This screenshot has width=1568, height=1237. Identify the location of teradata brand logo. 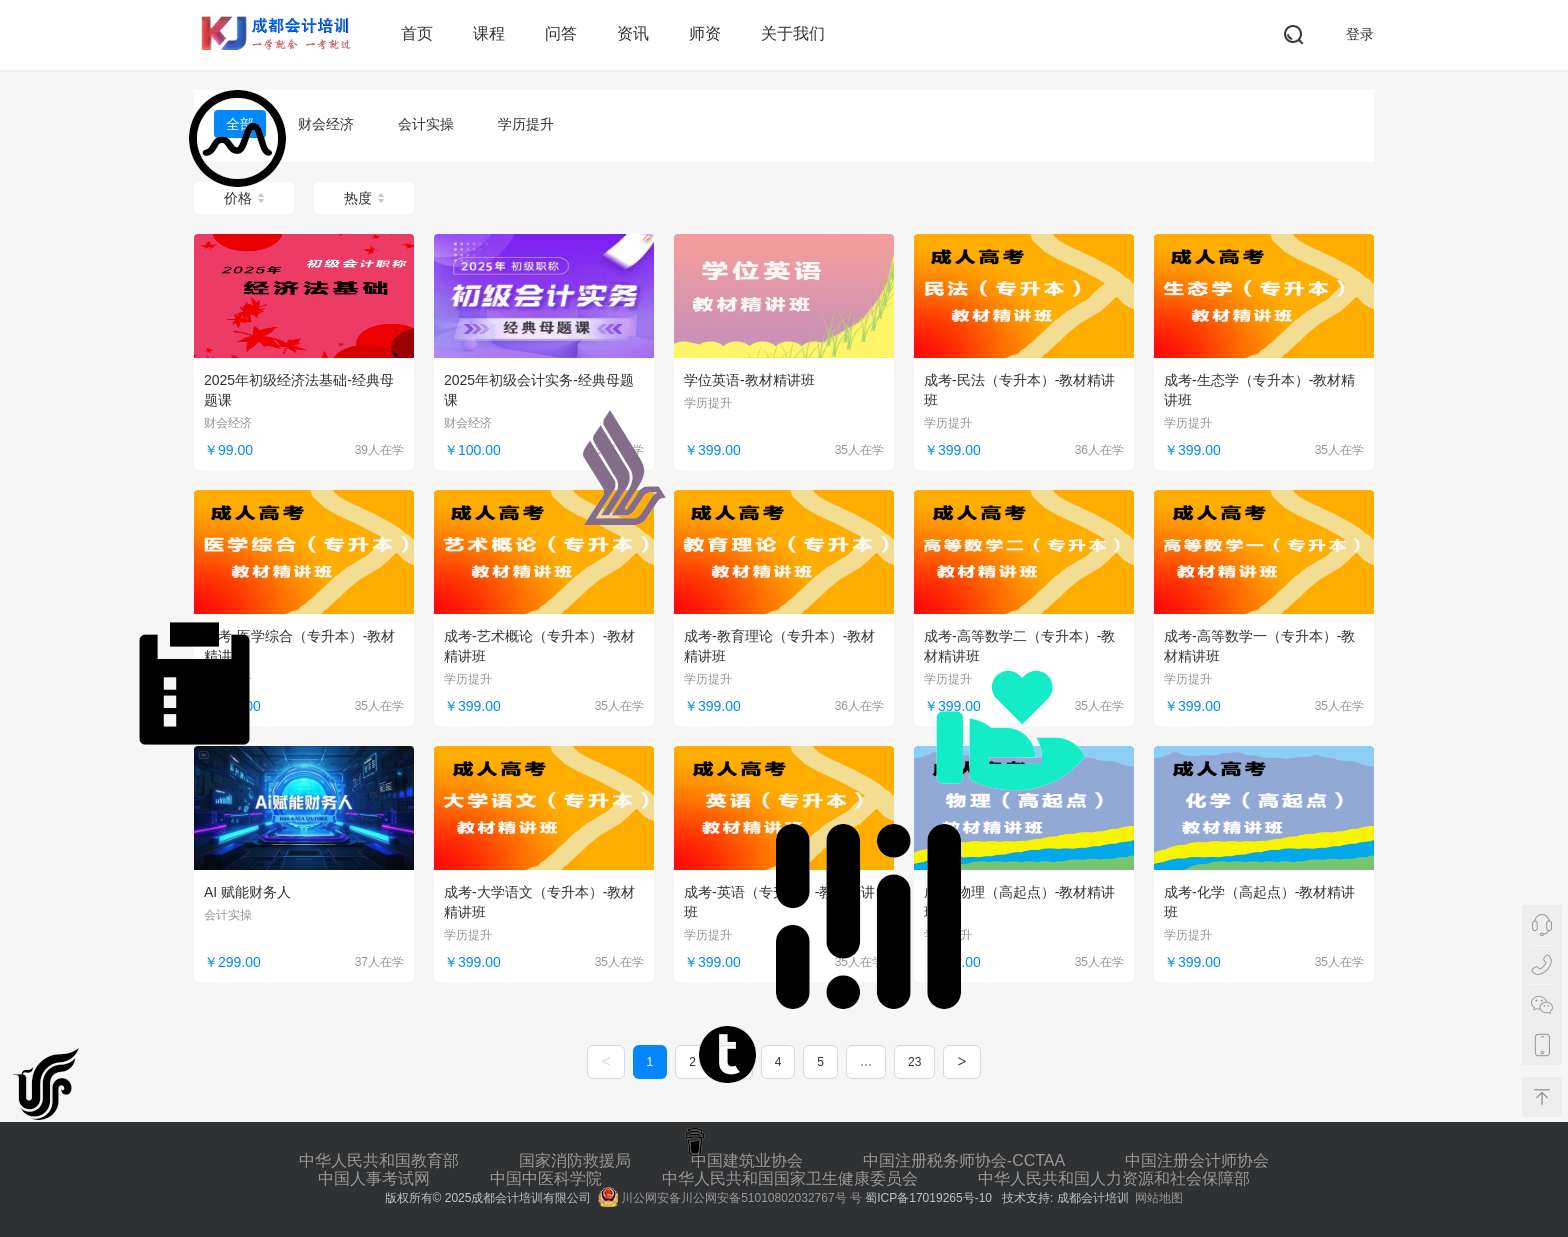
(727, 1054).